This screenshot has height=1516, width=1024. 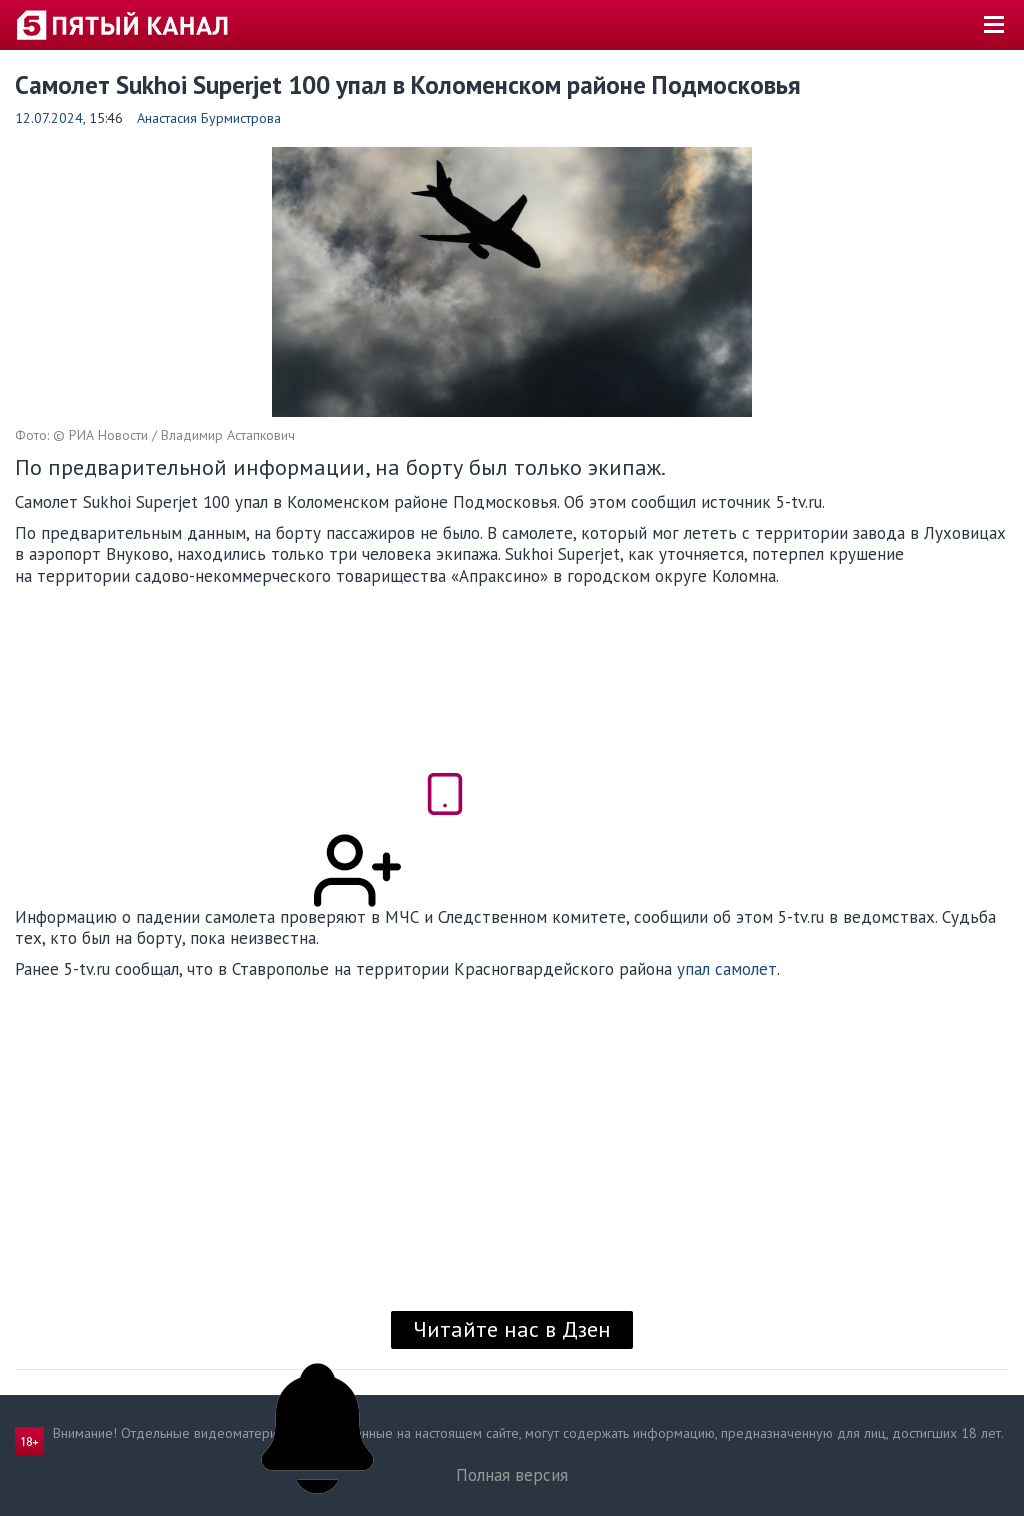 What do you see at coordinates (317, 1428) in the screenshot?
I see `view your notifications` at bounding box center [317, 1428].